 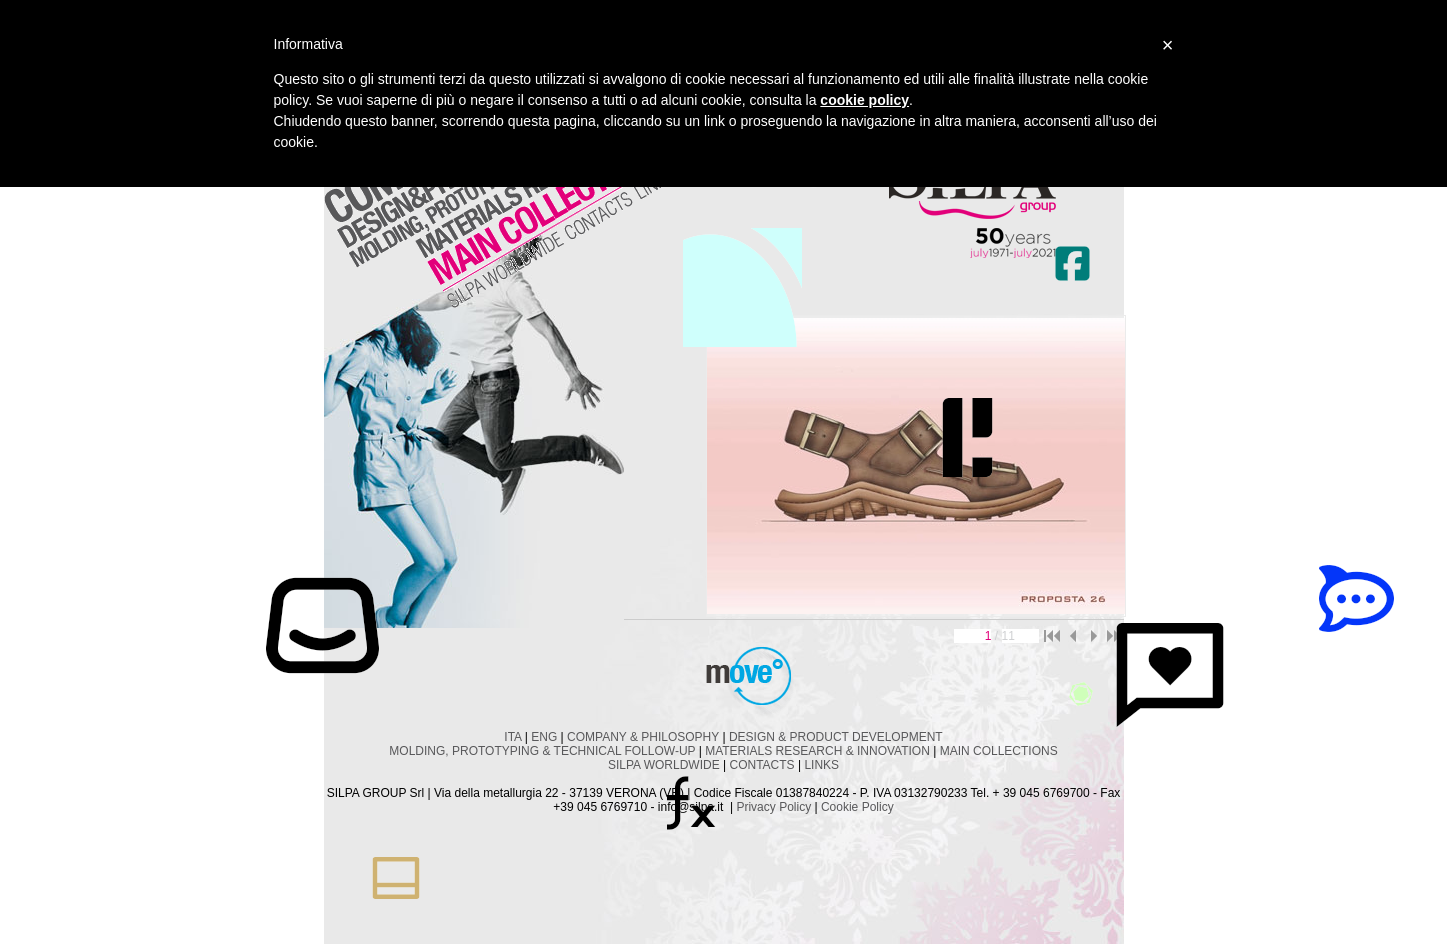 I want to click on open Rocket.Chat application, so click(x=1356, y=598).